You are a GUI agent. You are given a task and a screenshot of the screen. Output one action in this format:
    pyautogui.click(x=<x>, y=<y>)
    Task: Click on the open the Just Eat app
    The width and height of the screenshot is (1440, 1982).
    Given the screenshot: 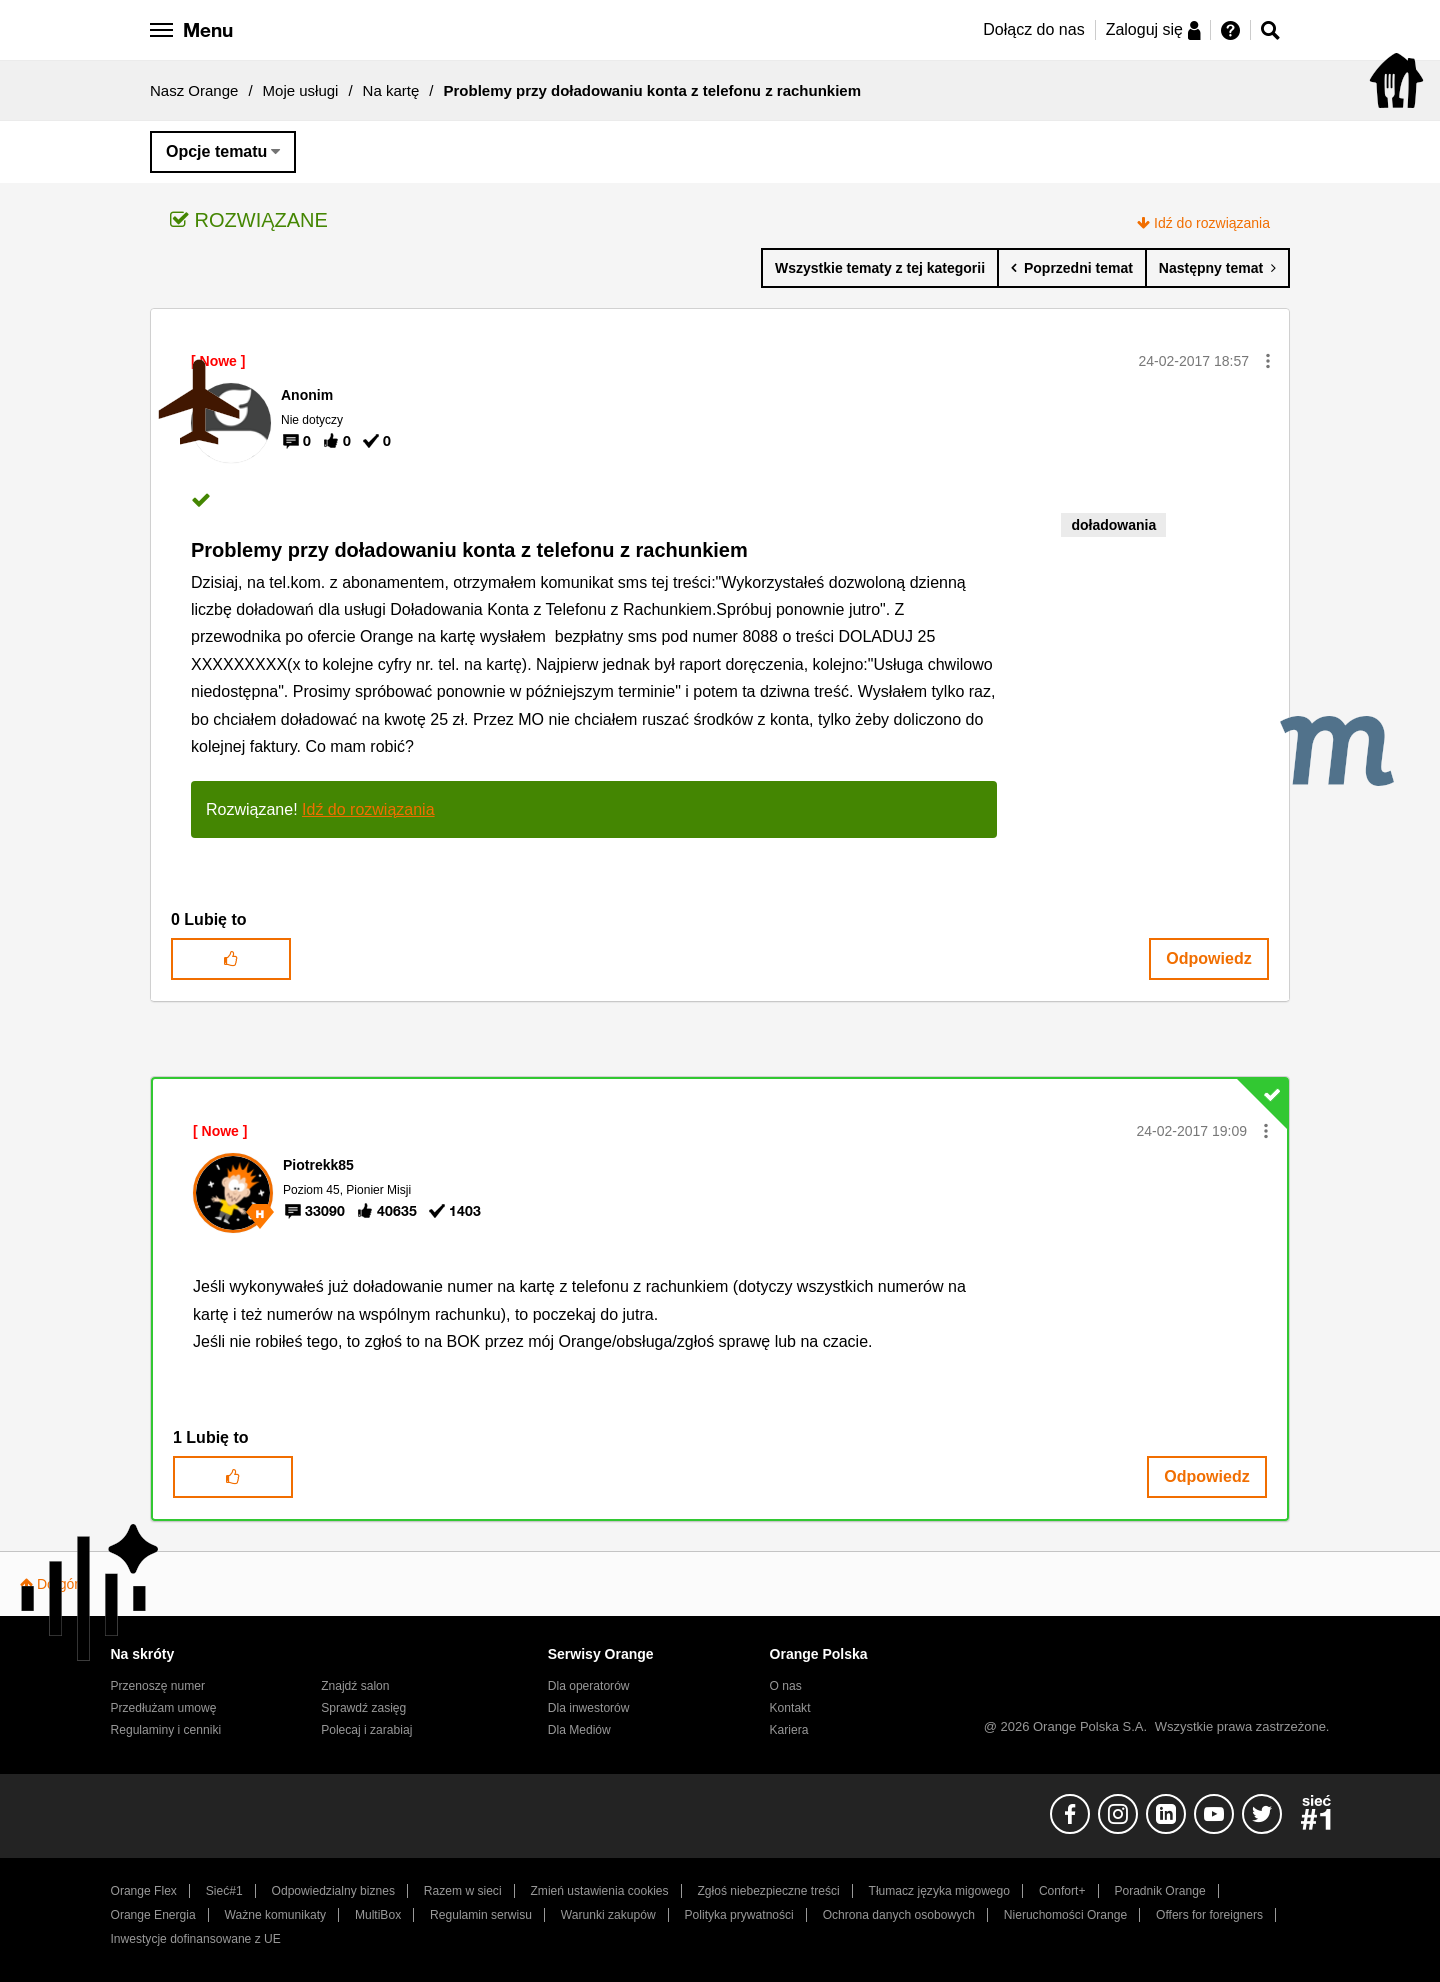 What is the action you would take?
    pyautogui.click(x=1396, y=80)
    